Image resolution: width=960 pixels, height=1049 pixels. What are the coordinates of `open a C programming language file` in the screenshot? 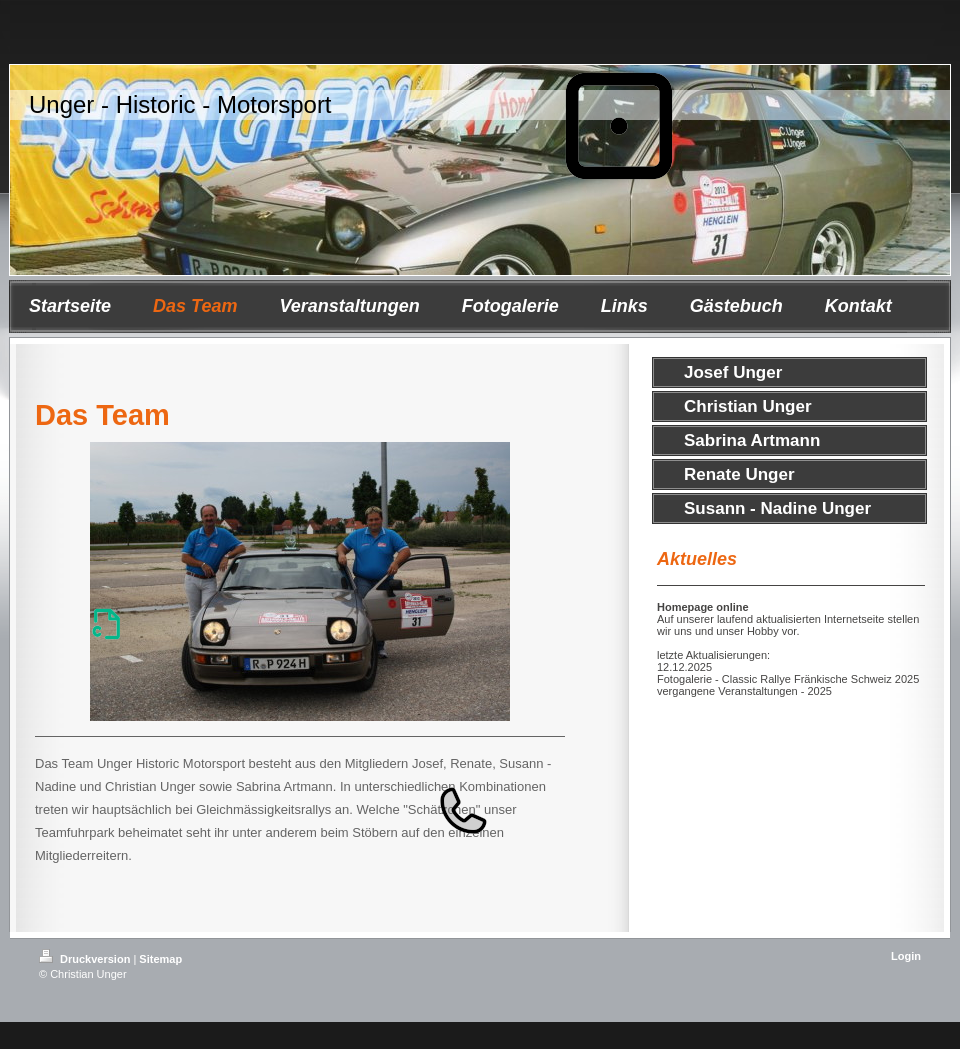 It's located at (107, 624).